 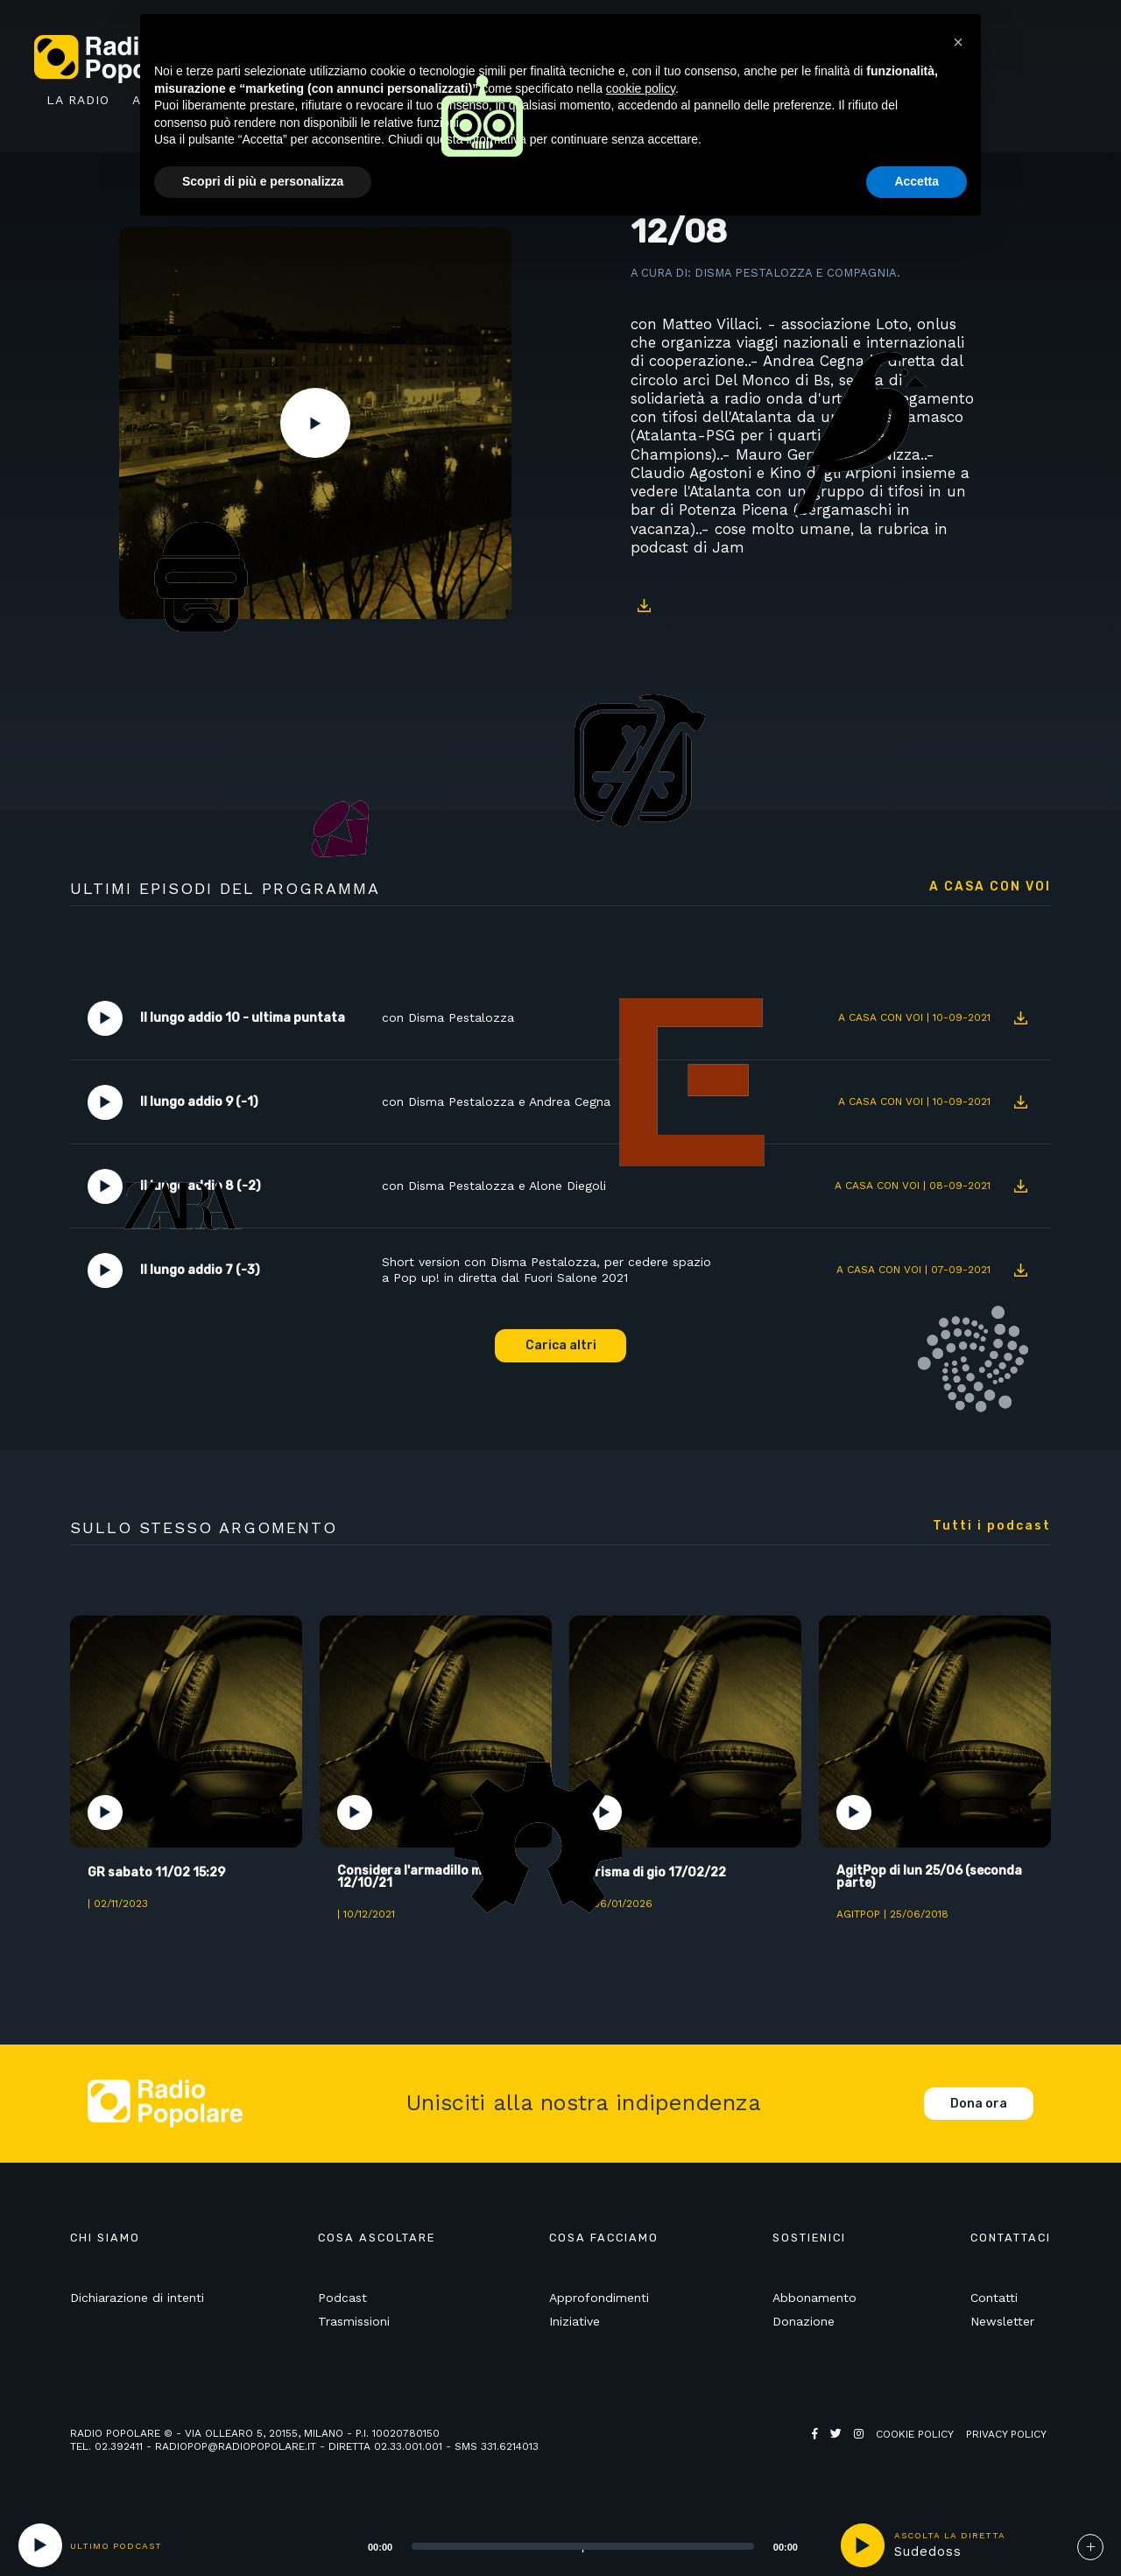 What do you see at coordinates (482, 116) in the screenshot?
I see `probot automation service logo` at bounding box center [482, 116].